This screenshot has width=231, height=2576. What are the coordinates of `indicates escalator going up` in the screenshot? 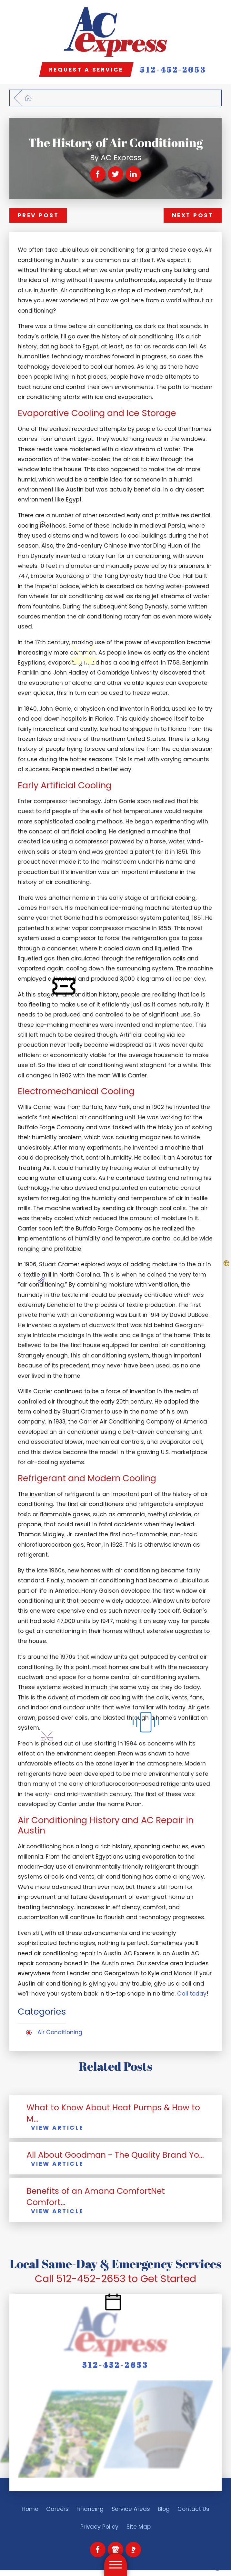 It's located at (41, 1280).